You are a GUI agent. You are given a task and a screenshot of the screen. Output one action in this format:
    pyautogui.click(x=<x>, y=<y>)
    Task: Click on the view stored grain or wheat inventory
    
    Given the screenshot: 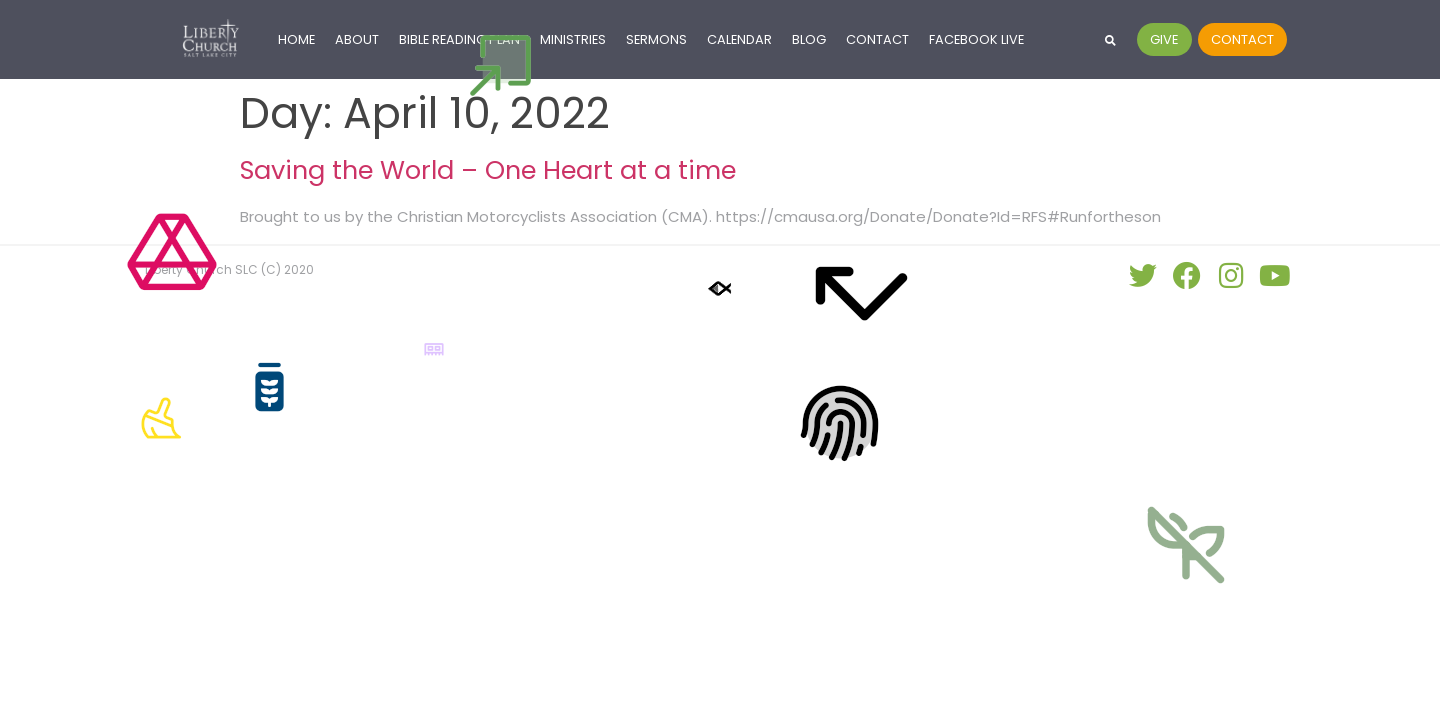 What is the action you would take?
    pyautogui.click(x=269, y=388)
    